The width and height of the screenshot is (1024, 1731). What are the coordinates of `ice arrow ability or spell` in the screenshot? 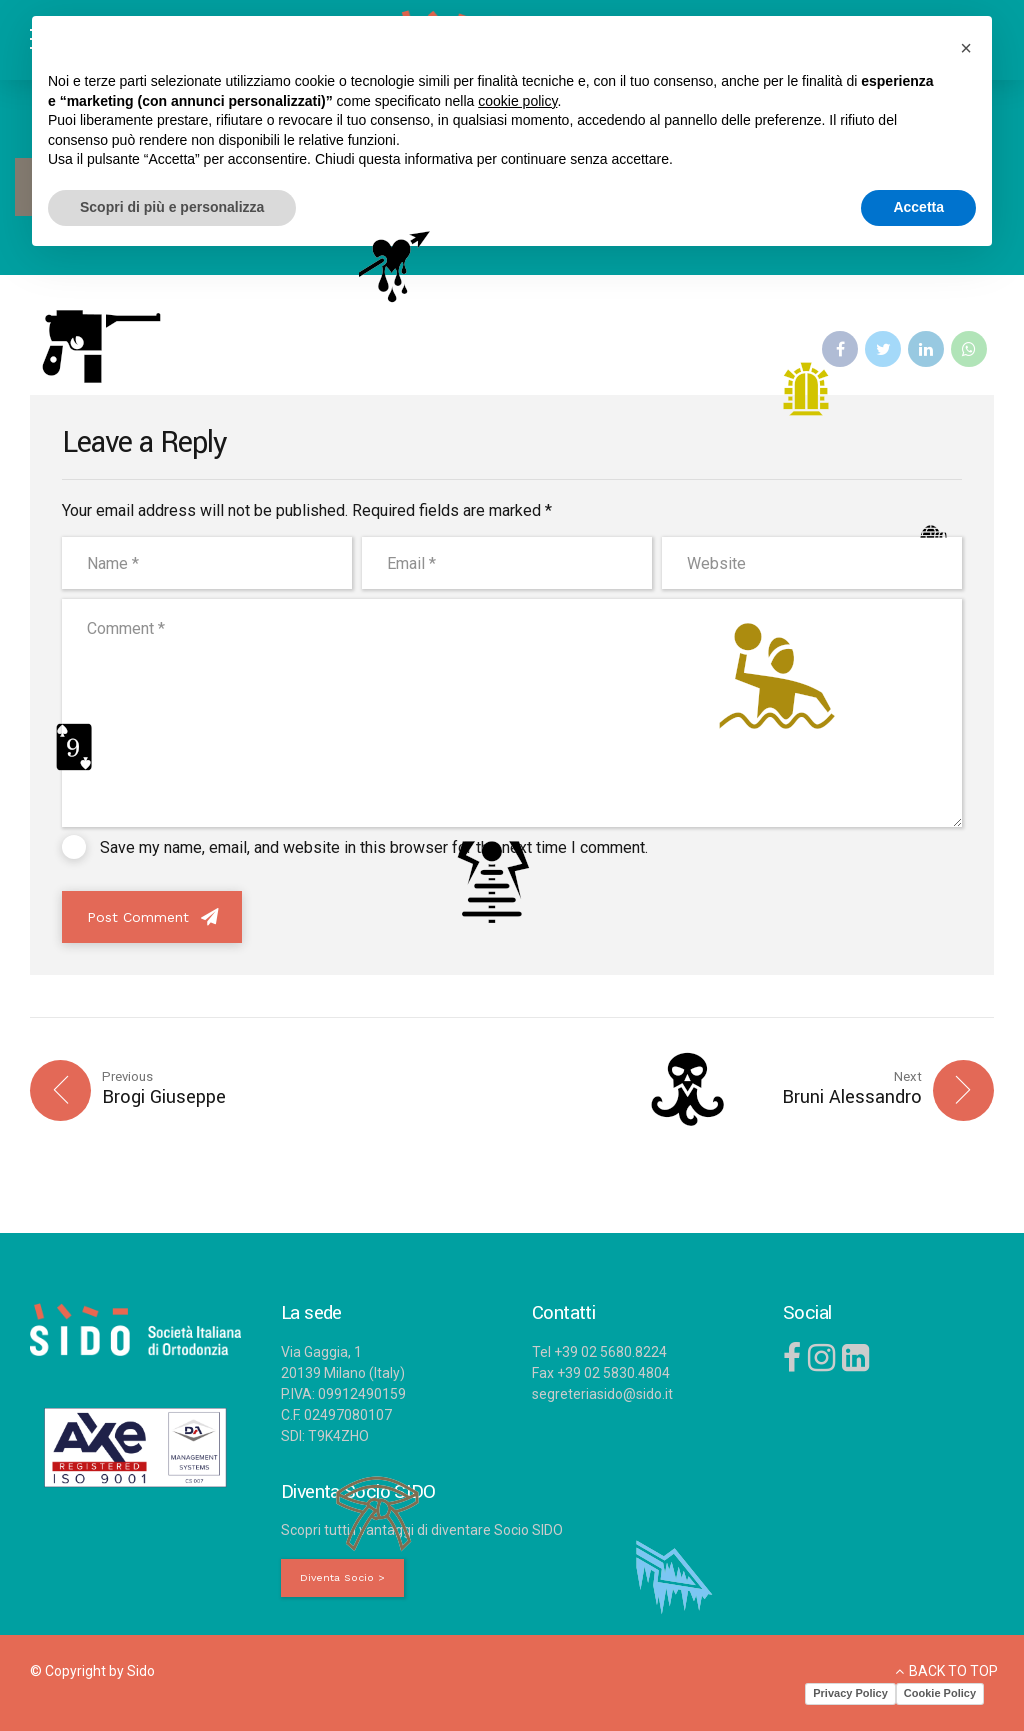 It's located at (674, 1576).